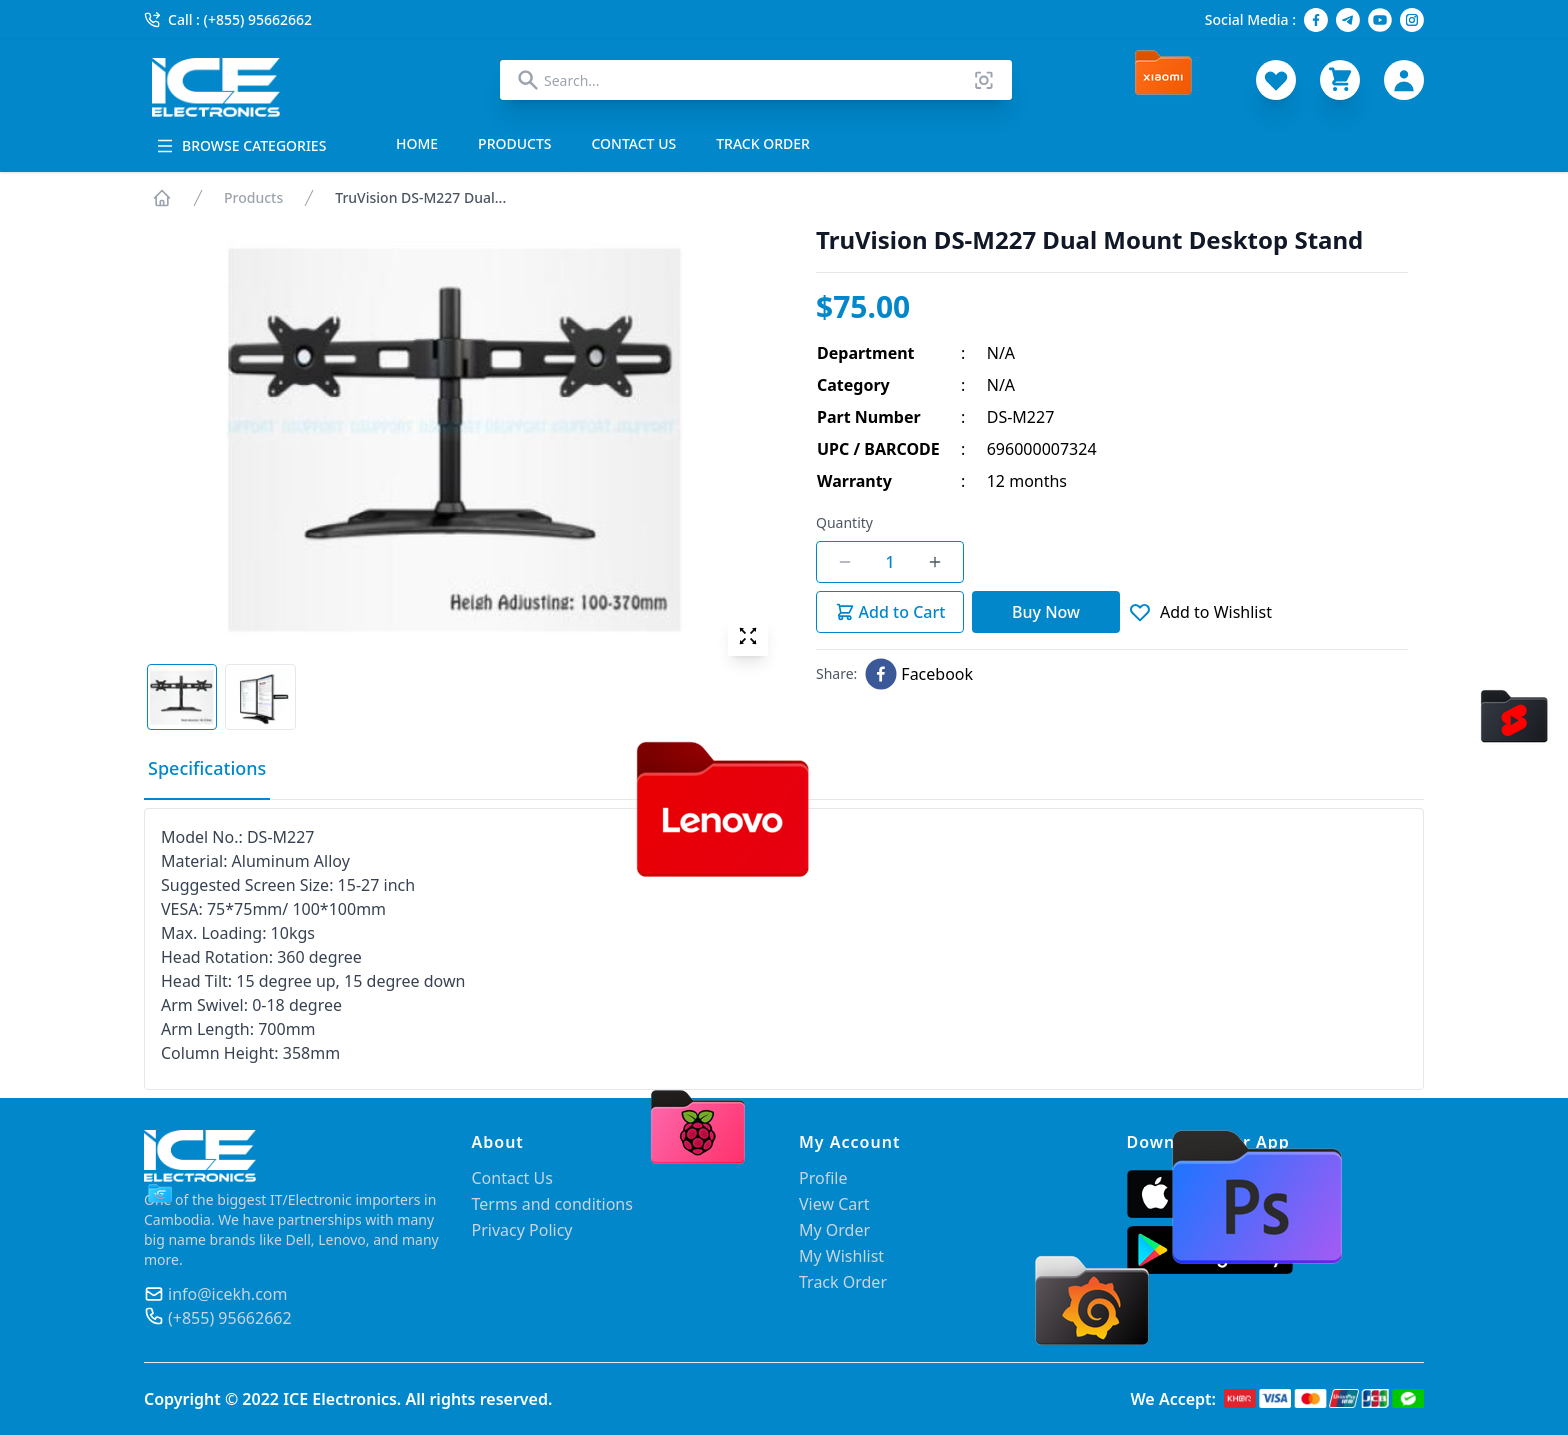 The width and height of the screenshot is (1568, 1435). What do you see at coordinates (697, 1129) in the screenshot?
I see `open raspberry pi project files` at bounding box center [697, 1129].